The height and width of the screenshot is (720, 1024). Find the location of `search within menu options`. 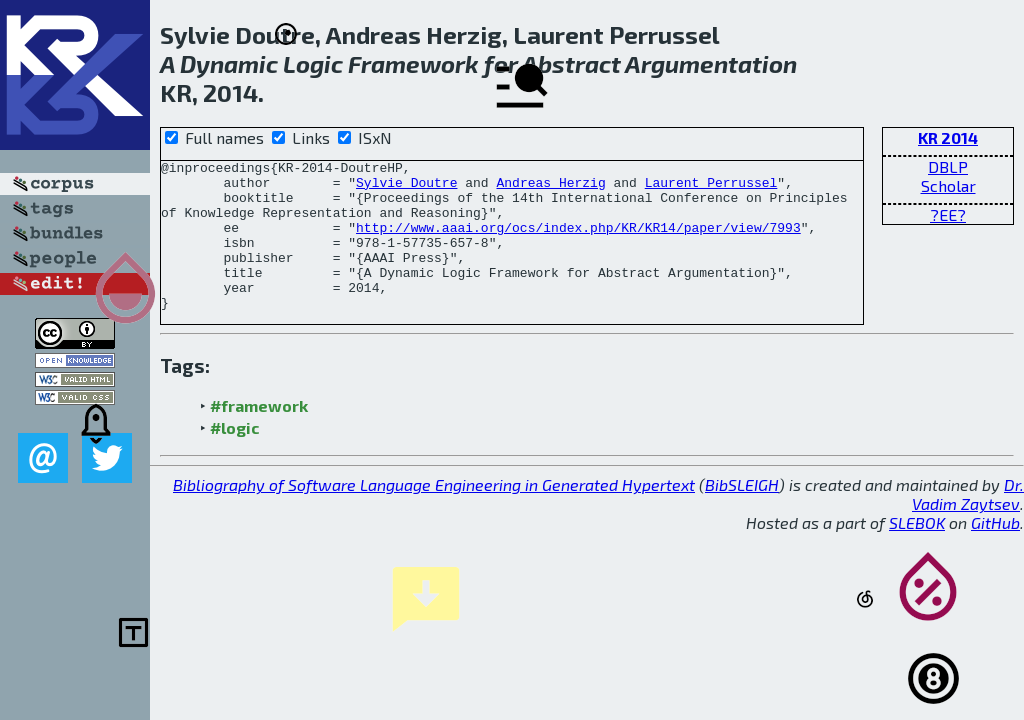

search within menu options is located at coordinates (520, 87).